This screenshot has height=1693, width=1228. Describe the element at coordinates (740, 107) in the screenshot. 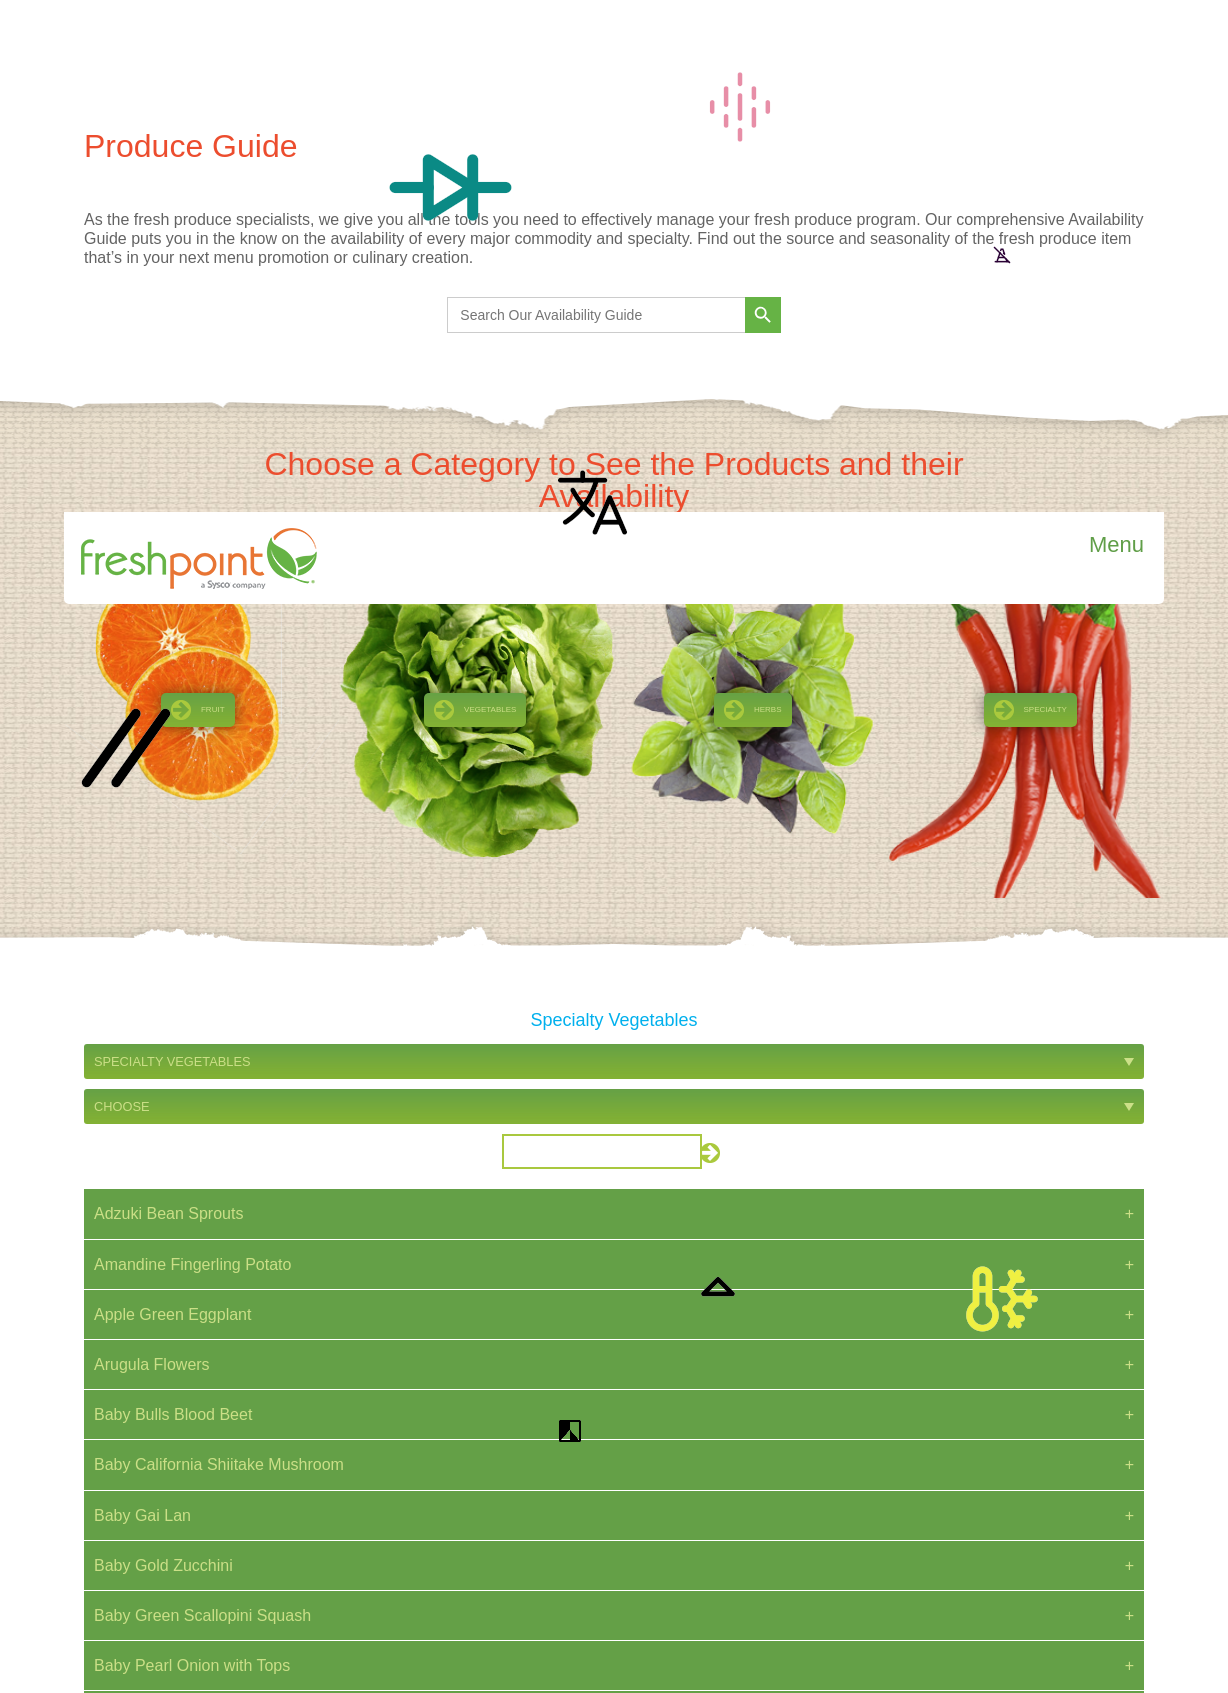

I see `open google podcasts app` at that location.